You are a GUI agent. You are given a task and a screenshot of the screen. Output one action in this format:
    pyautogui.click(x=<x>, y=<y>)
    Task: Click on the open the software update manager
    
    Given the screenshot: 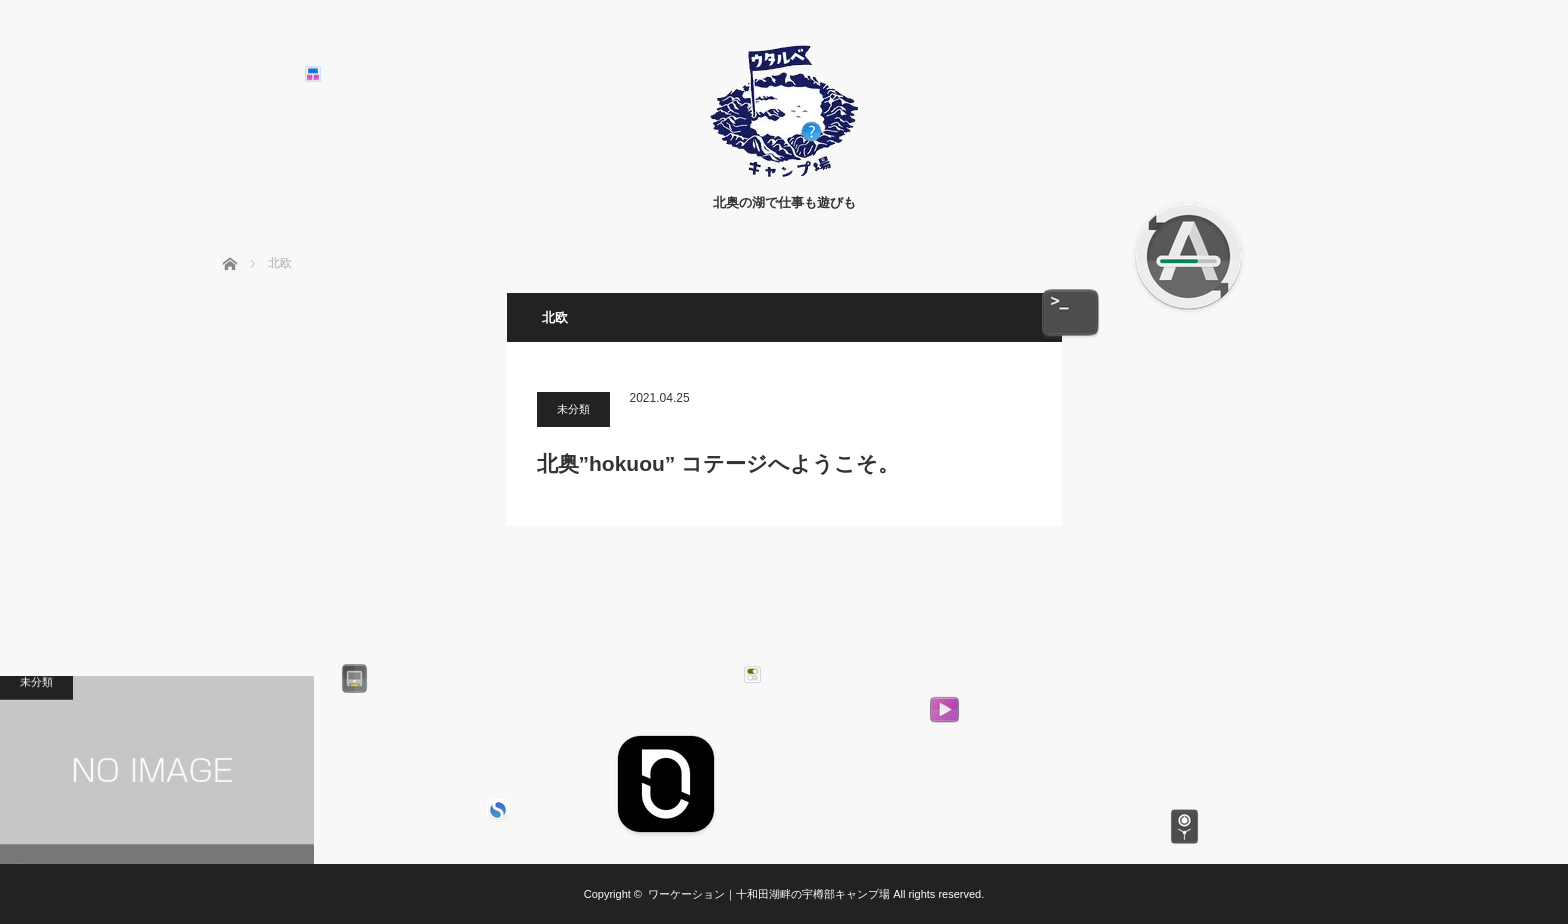 What is the action you would take?
    pyautogui.click(x=1188, y=256)
    